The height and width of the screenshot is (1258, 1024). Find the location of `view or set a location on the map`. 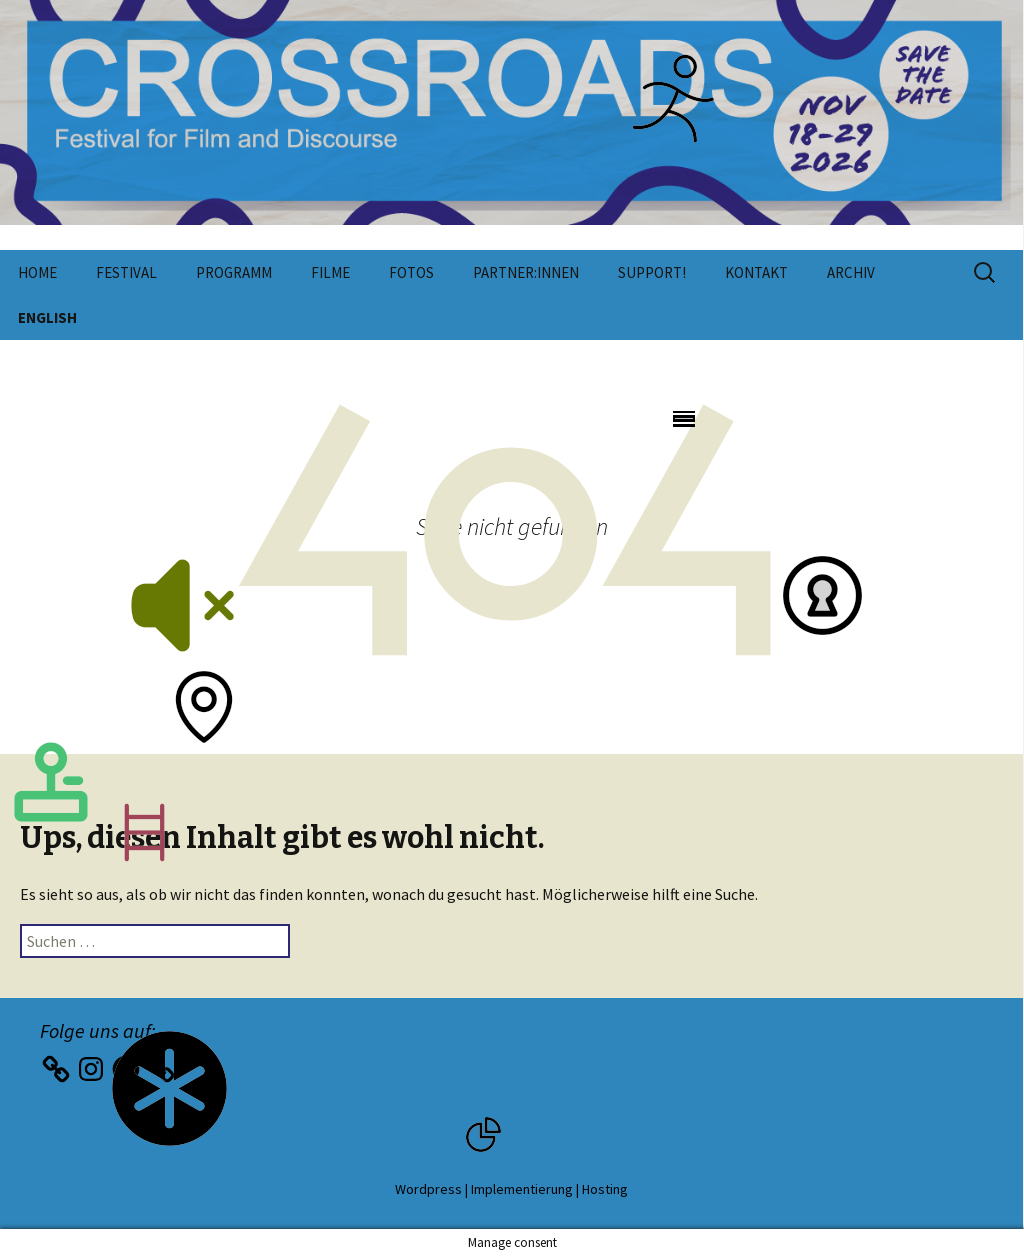

view or set a location on the map is located at coordinates (204, 707).